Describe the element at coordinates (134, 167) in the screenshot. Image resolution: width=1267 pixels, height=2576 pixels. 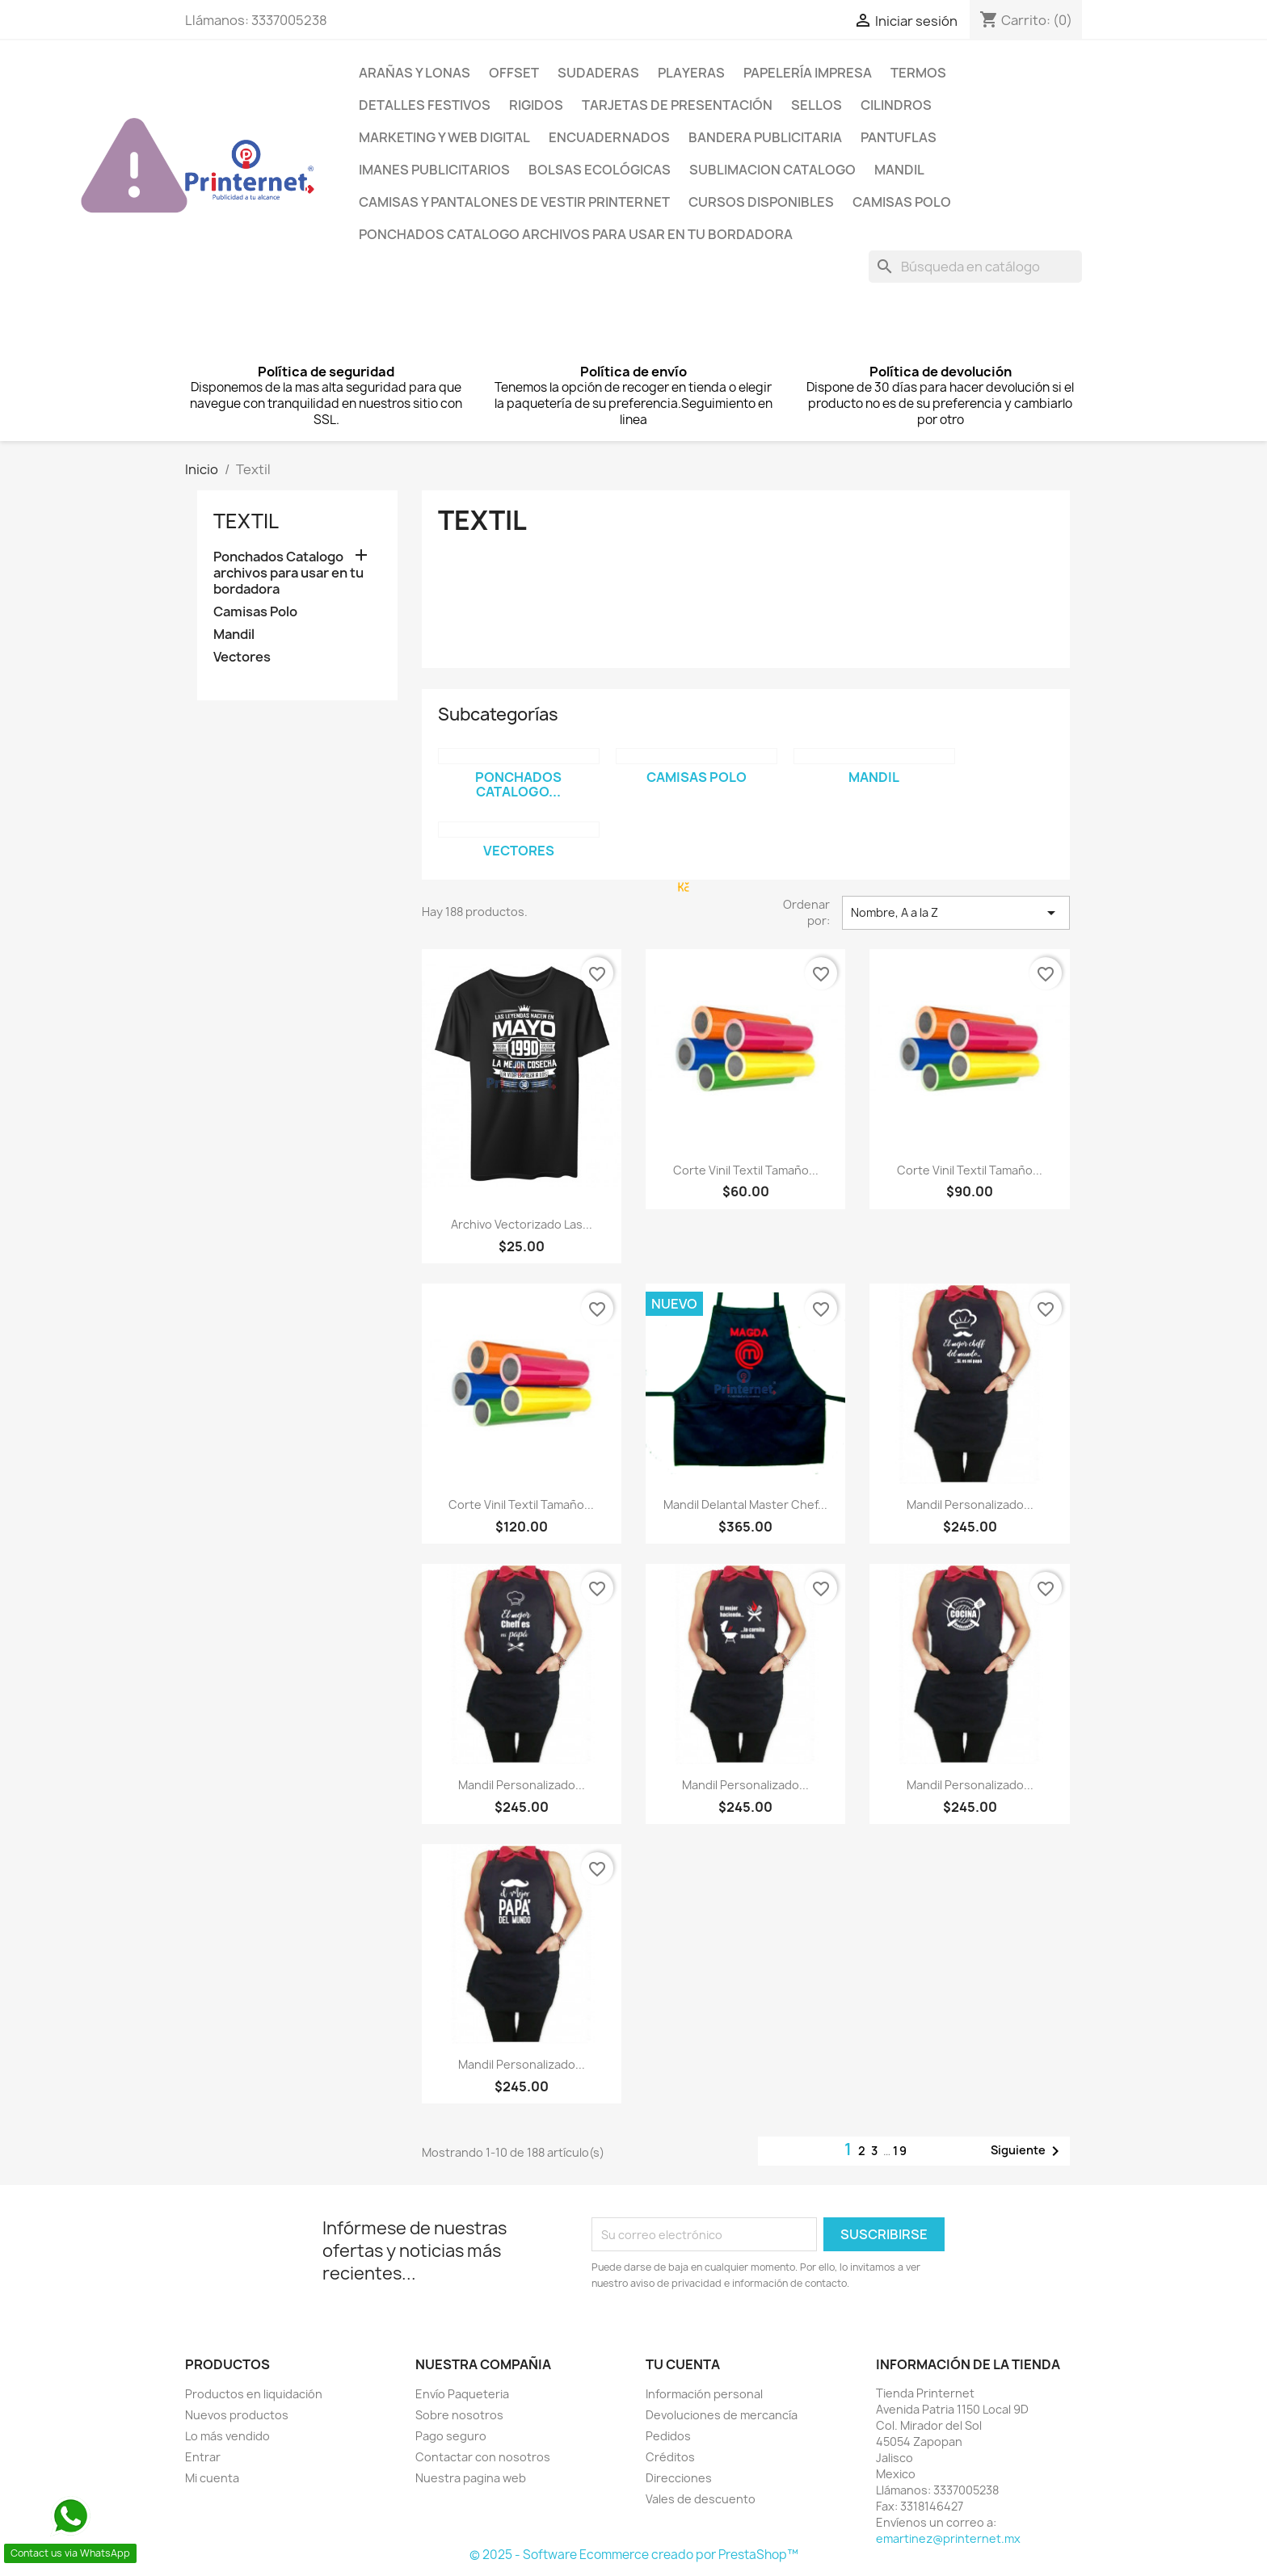
I see `indicates a warning or caution state` at that location.